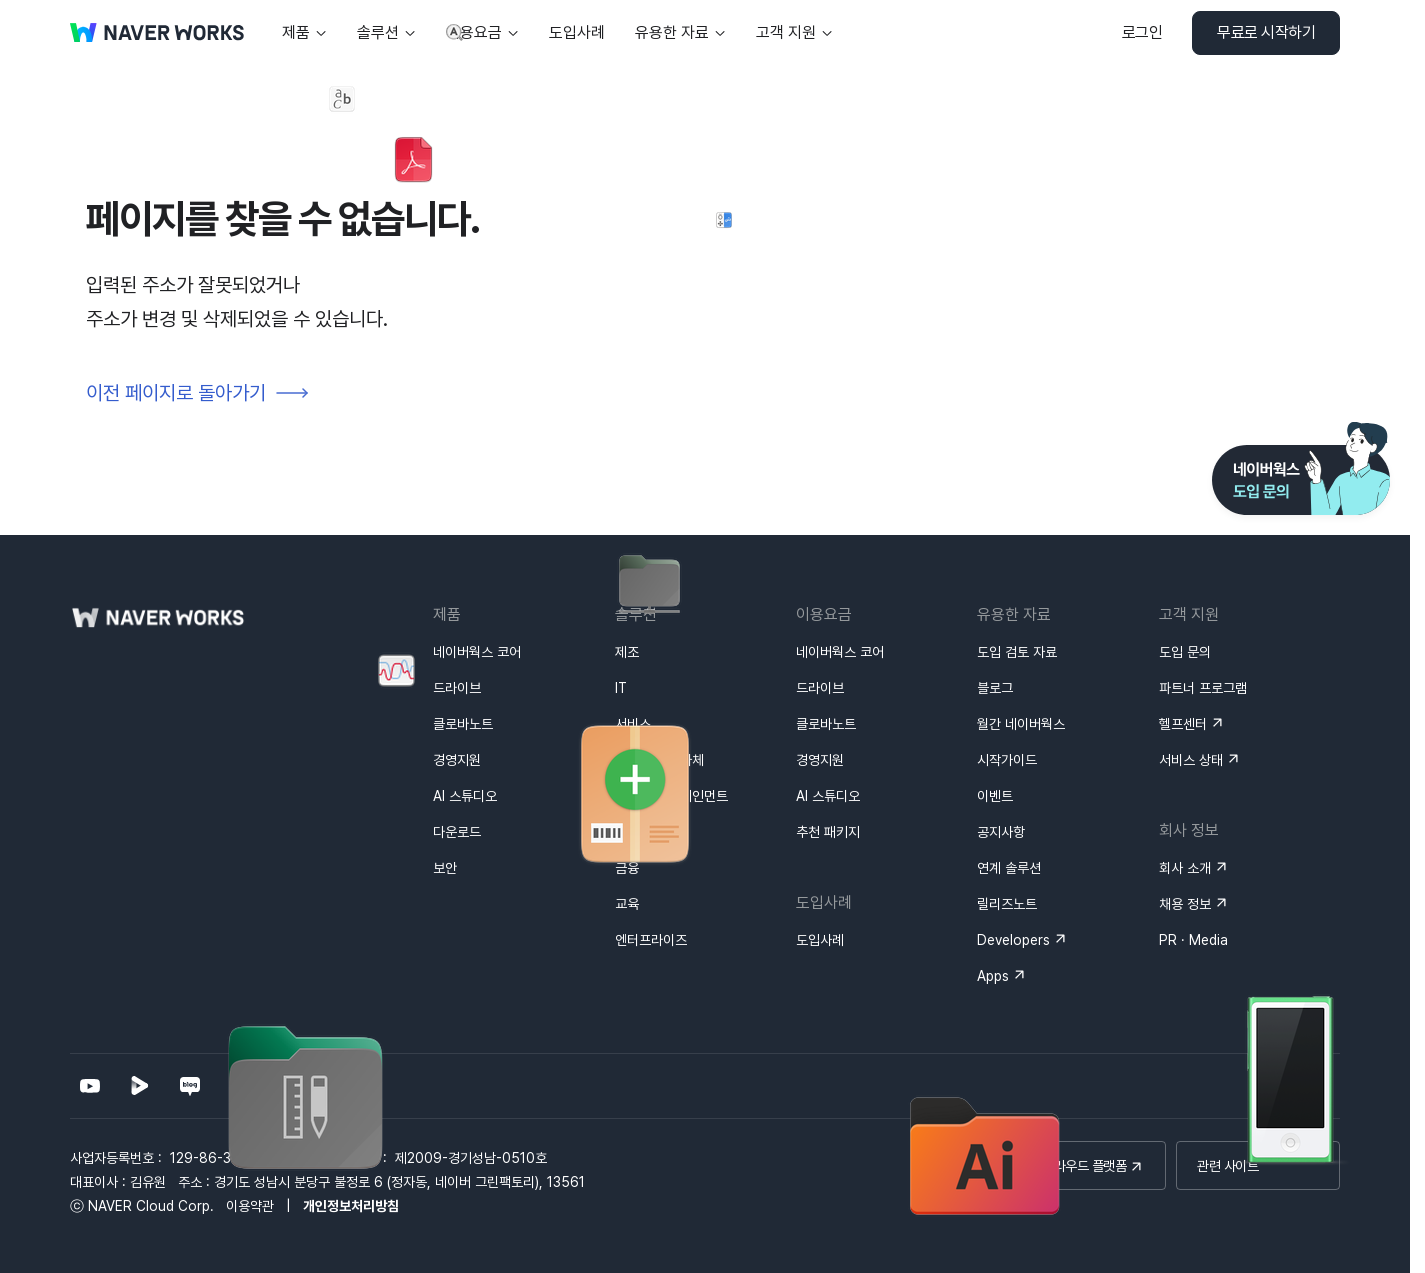  I want to click on iPod nano device connected, so click(1290, 1080).